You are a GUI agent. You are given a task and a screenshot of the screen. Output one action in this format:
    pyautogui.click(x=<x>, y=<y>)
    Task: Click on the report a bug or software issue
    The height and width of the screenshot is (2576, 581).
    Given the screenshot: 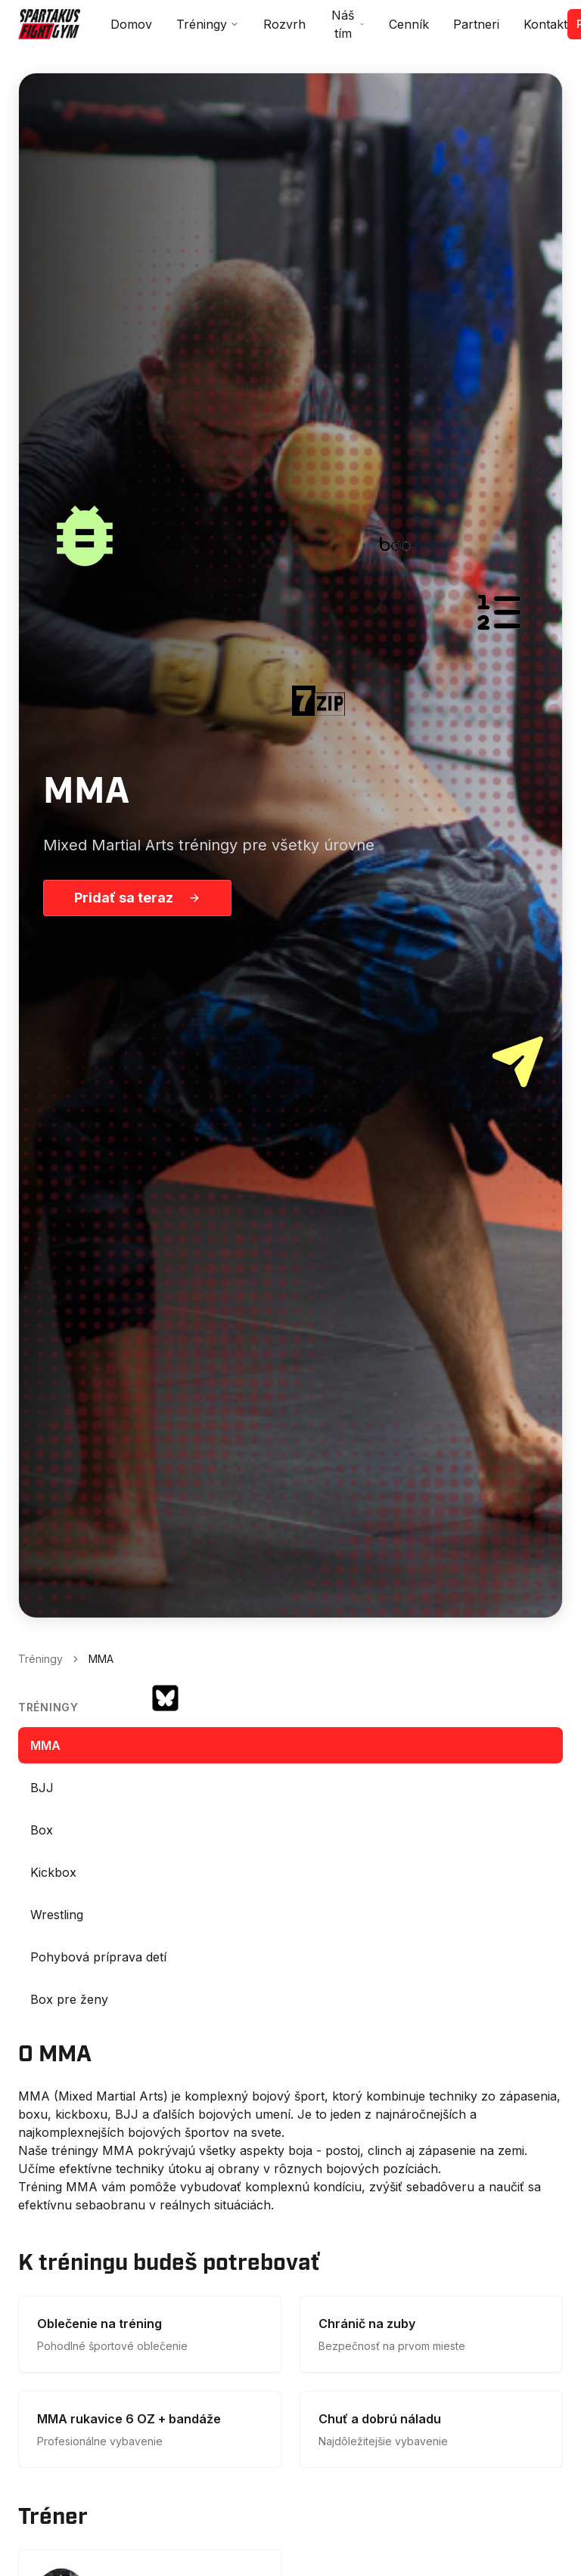 What is the action you would take?
    pyautogui.click(x=85, y=535)
    